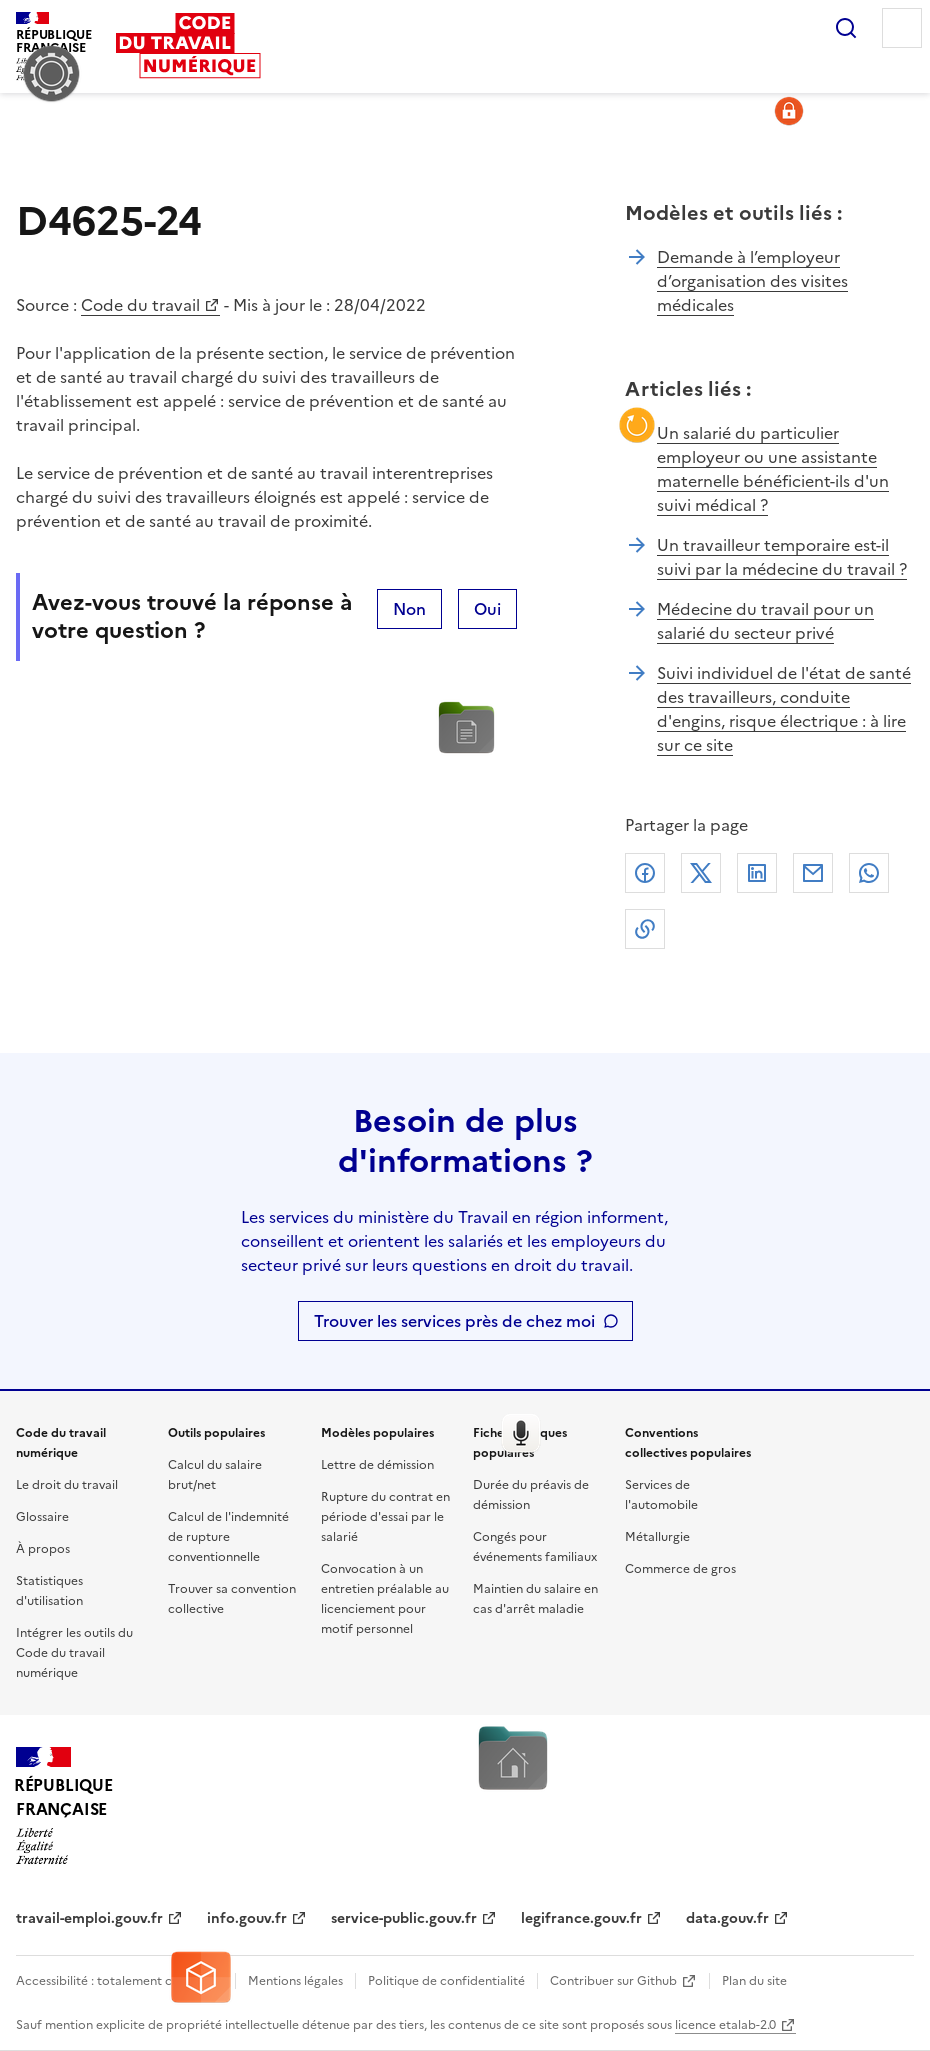  I want to click on access microphone settings, so click(521, 1433).